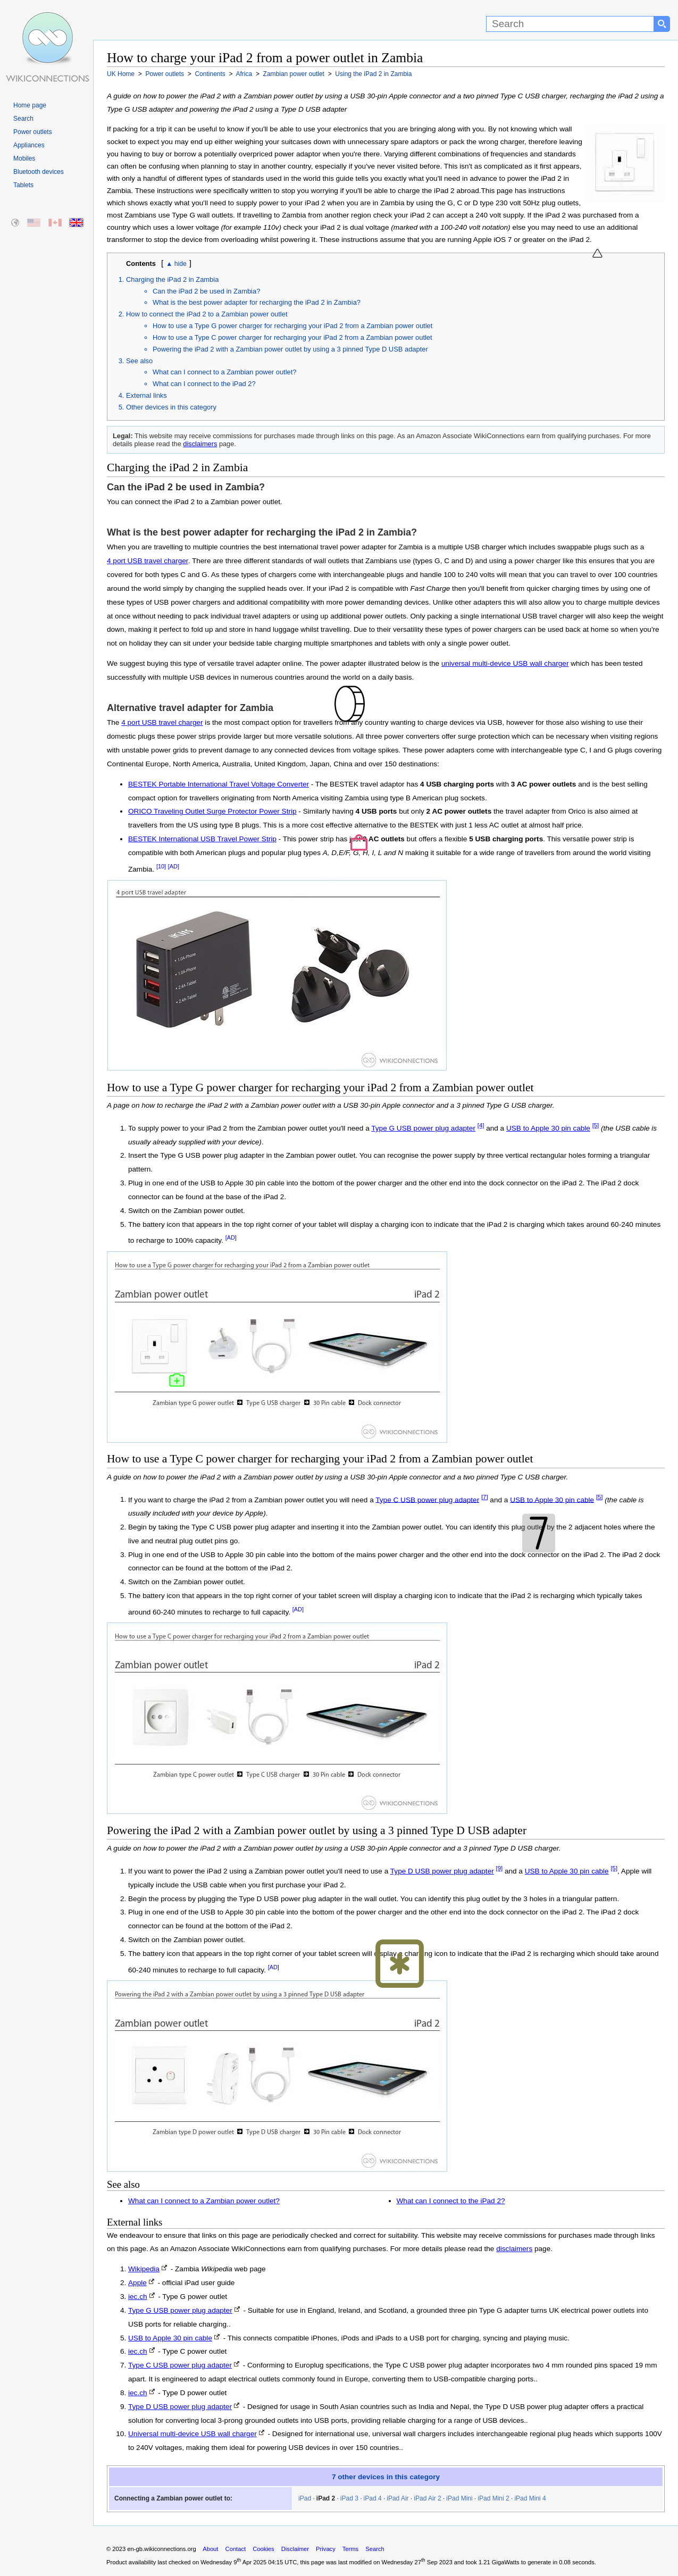 This screenshot has height=2576, width=678. What do you see at coordinates (177, 1380) in the screenshot?
I see `add a new photo` at bounding box center [177, 1380].